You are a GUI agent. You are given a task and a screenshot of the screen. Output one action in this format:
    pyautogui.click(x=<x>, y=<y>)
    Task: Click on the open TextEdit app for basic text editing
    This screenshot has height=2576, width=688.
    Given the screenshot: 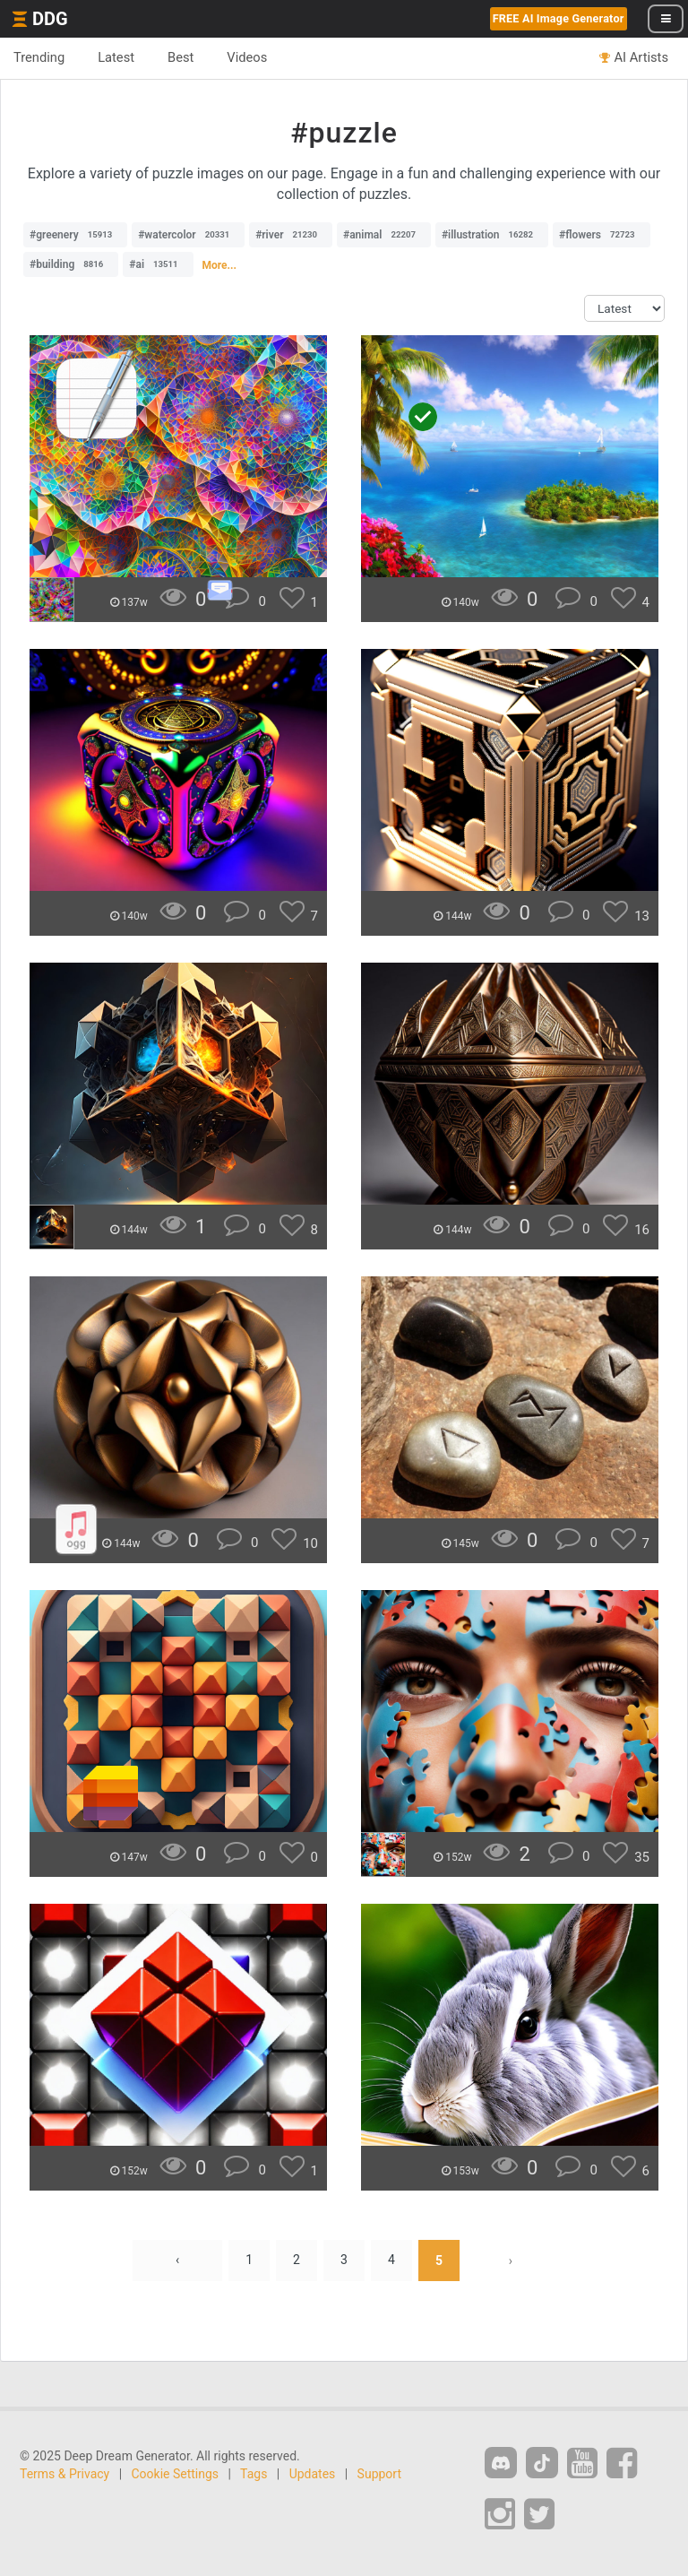 What is the action you would take?
    pyautogui.click(x=96, y=398)
    